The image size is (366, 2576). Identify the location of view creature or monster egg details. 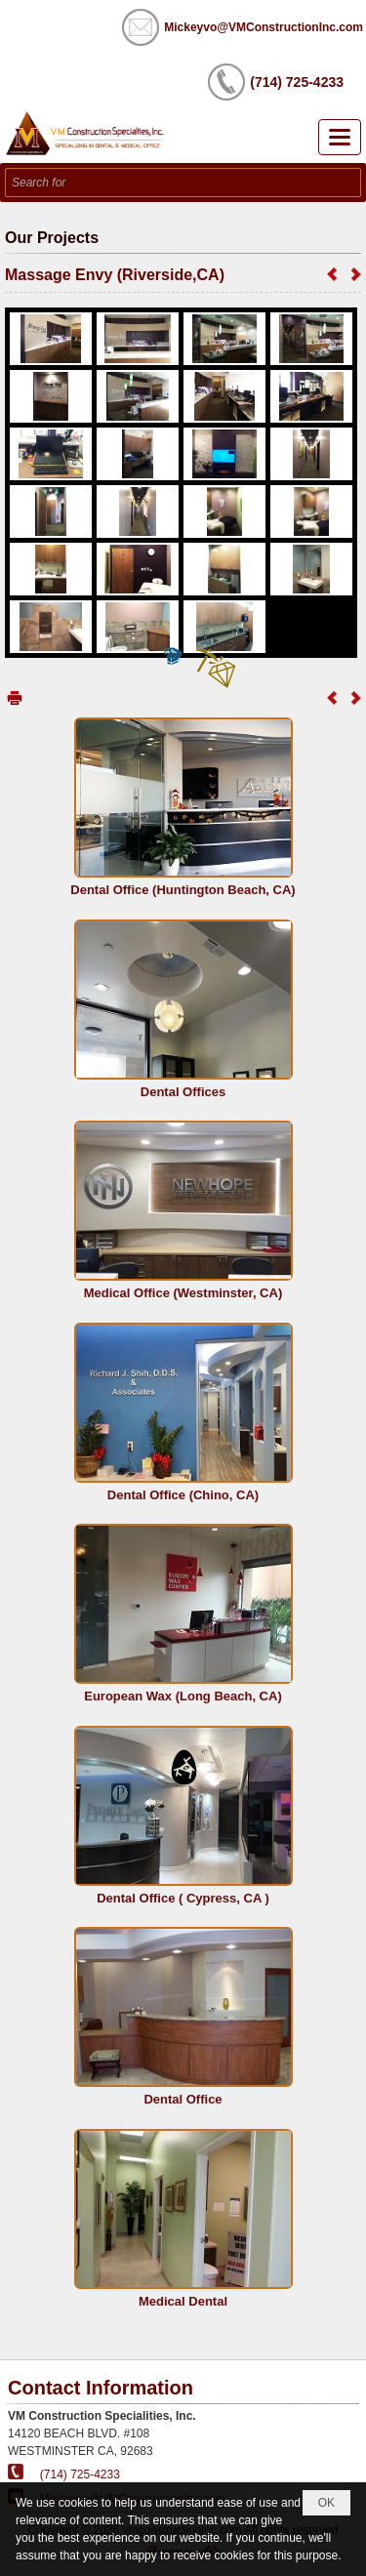
(183, 1767).